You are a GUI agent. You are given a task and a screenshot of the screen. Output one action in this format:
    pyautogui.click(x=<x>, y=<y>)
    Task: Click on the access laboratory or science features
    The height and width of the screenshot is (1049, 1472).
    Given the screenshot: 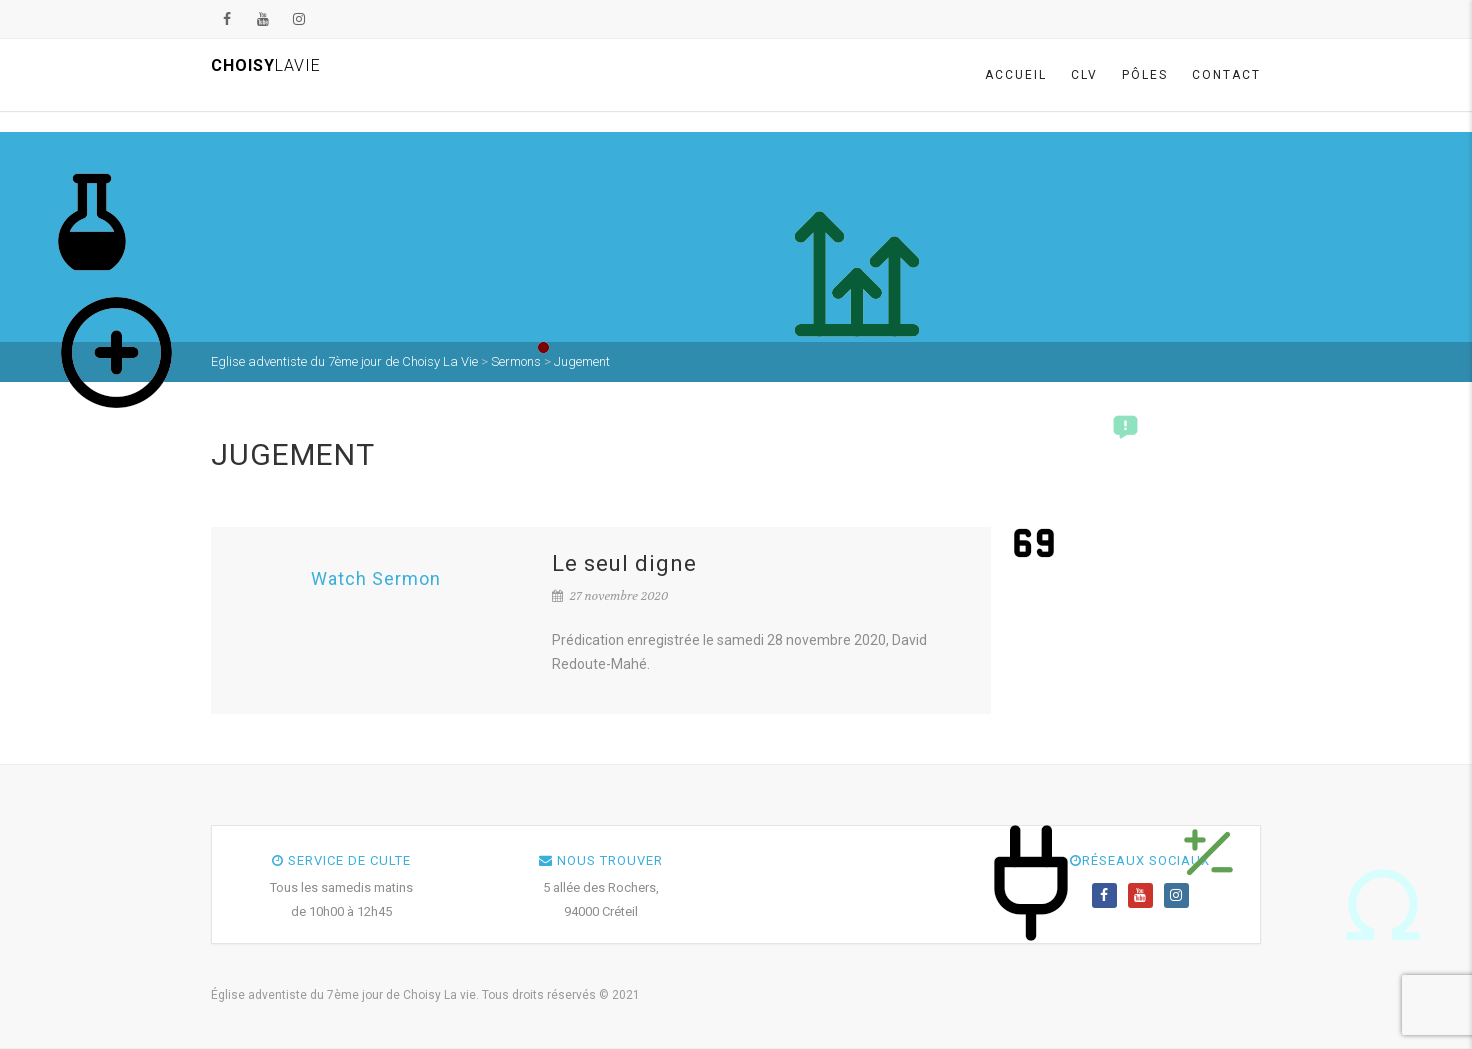 What is the action you would take?
    pyautogui.click(x=92, y=222)
    